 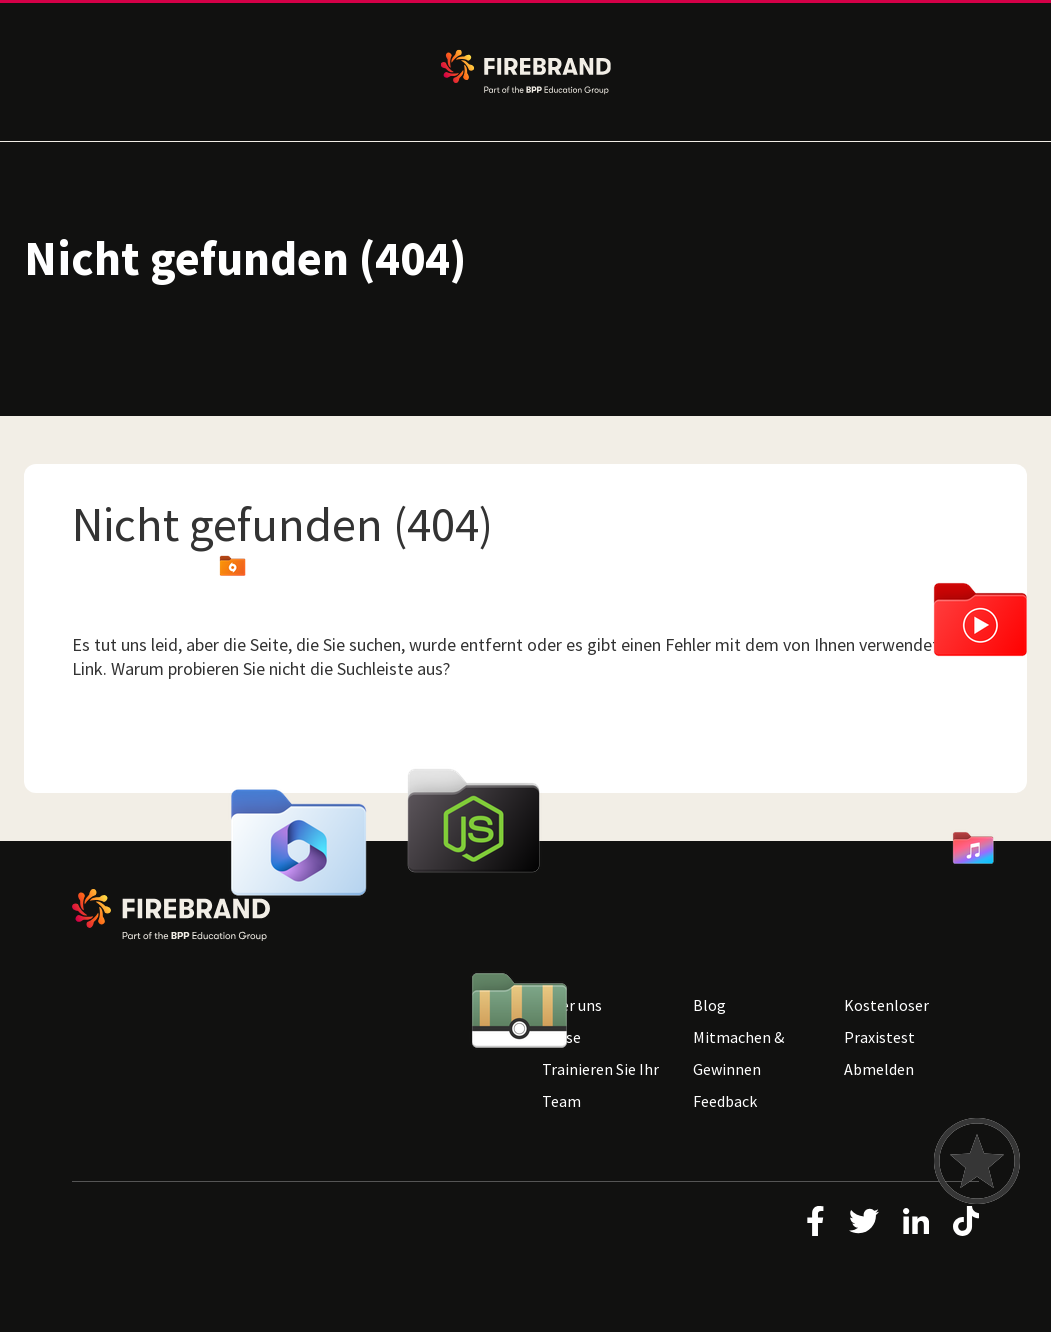 What do you see at coordinates (977, 1161) in the screenshot?
I see `set default applications for file types` at bounding box center [977, 1161].